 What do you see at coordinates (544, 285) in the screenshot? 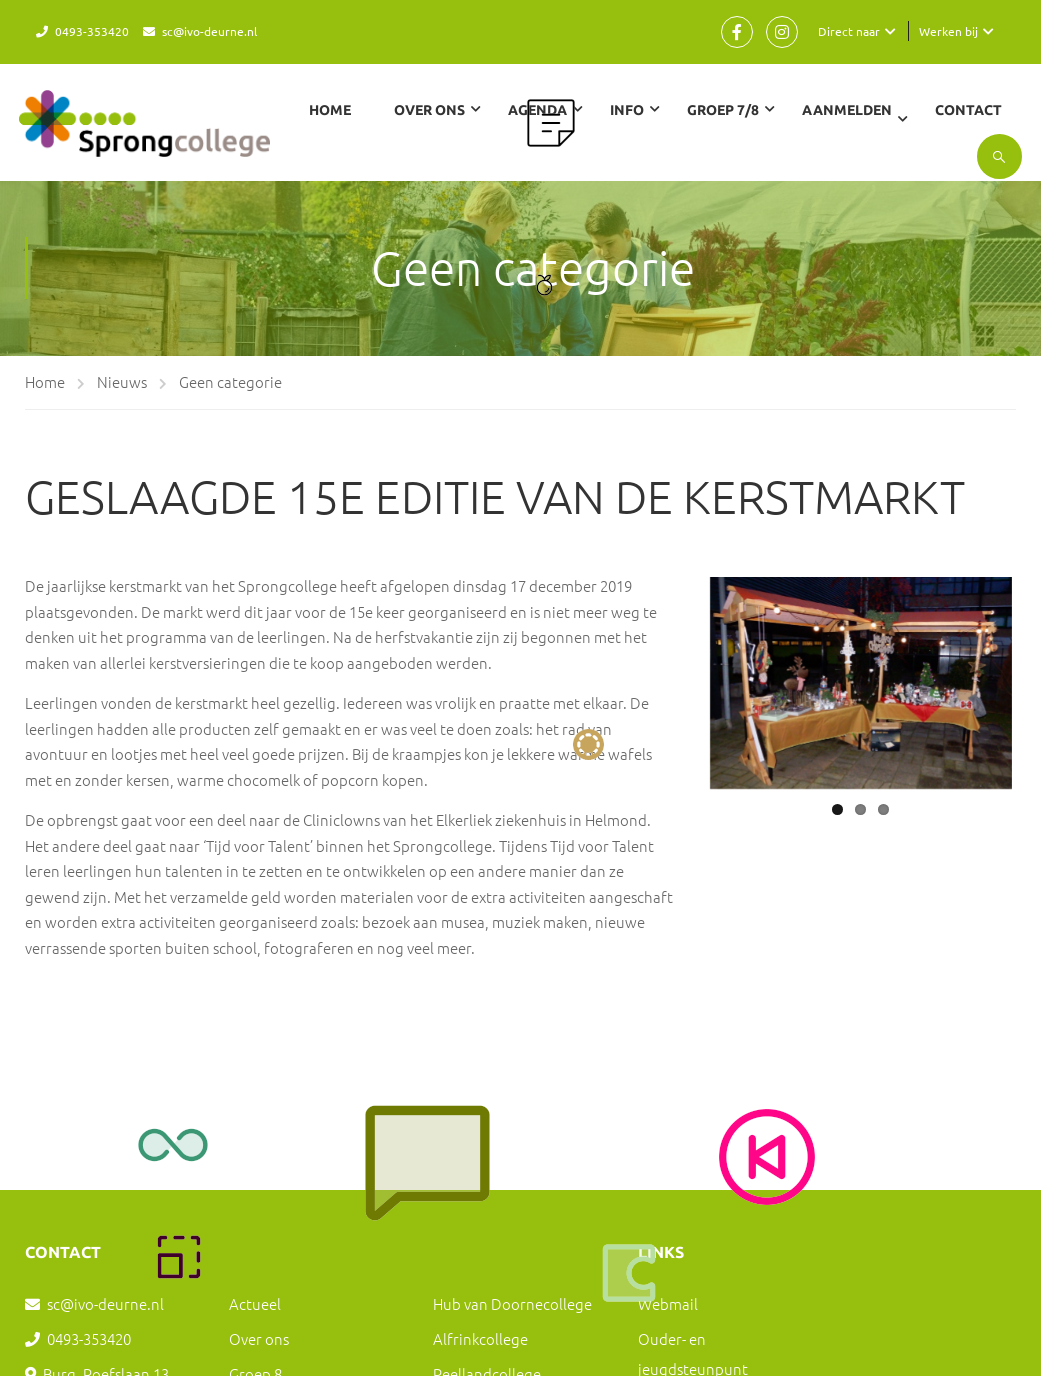
I see `indicates fruit or produce category` at bounding box center [544, 285].